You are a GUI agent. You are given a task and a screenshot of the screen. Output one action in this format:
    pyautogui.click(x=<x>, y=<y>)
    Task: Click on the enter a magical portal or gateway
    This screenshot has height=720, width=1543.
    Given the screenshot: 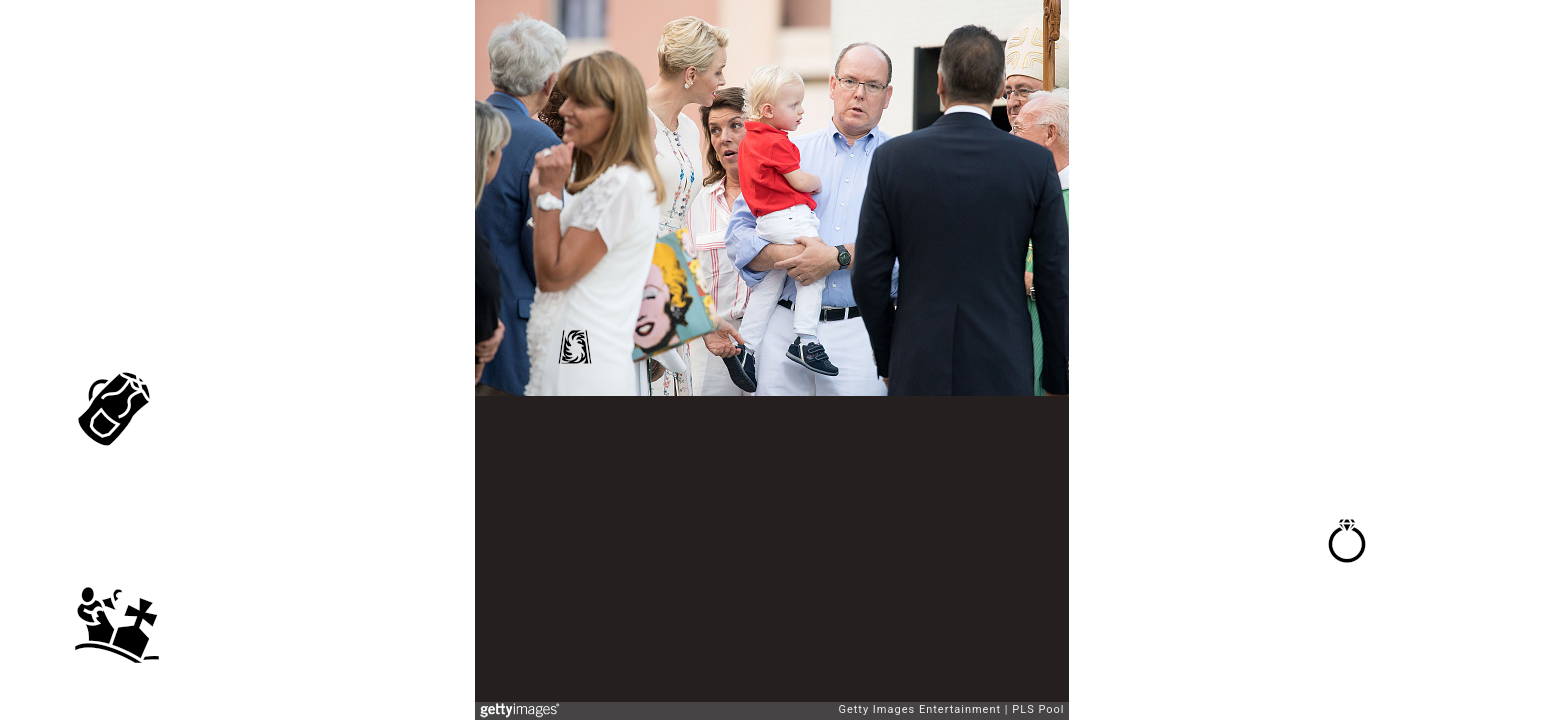 What is the action you would take?
    pyautogui.click(x=575, y=347)
    